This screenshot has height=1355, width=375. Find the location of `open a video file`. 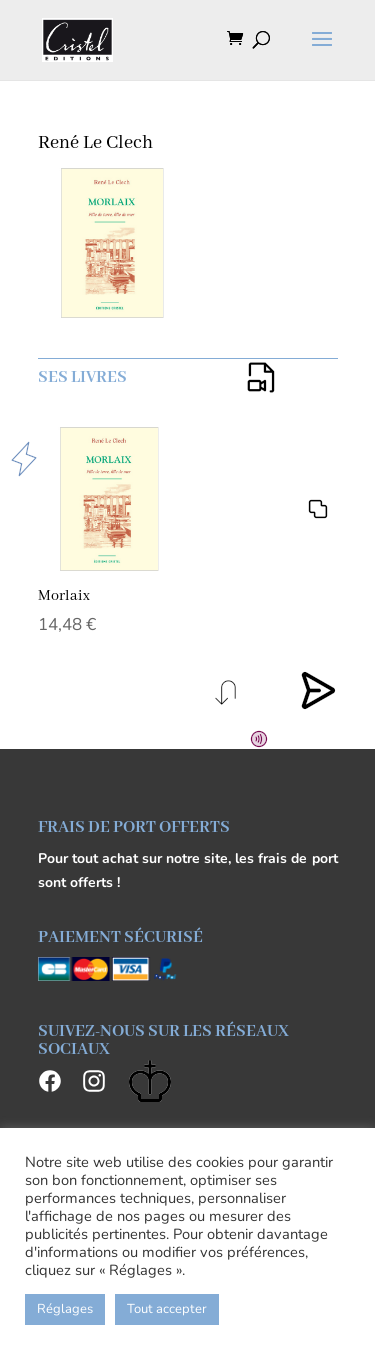

open a video file is located at coordinates (261, 377).